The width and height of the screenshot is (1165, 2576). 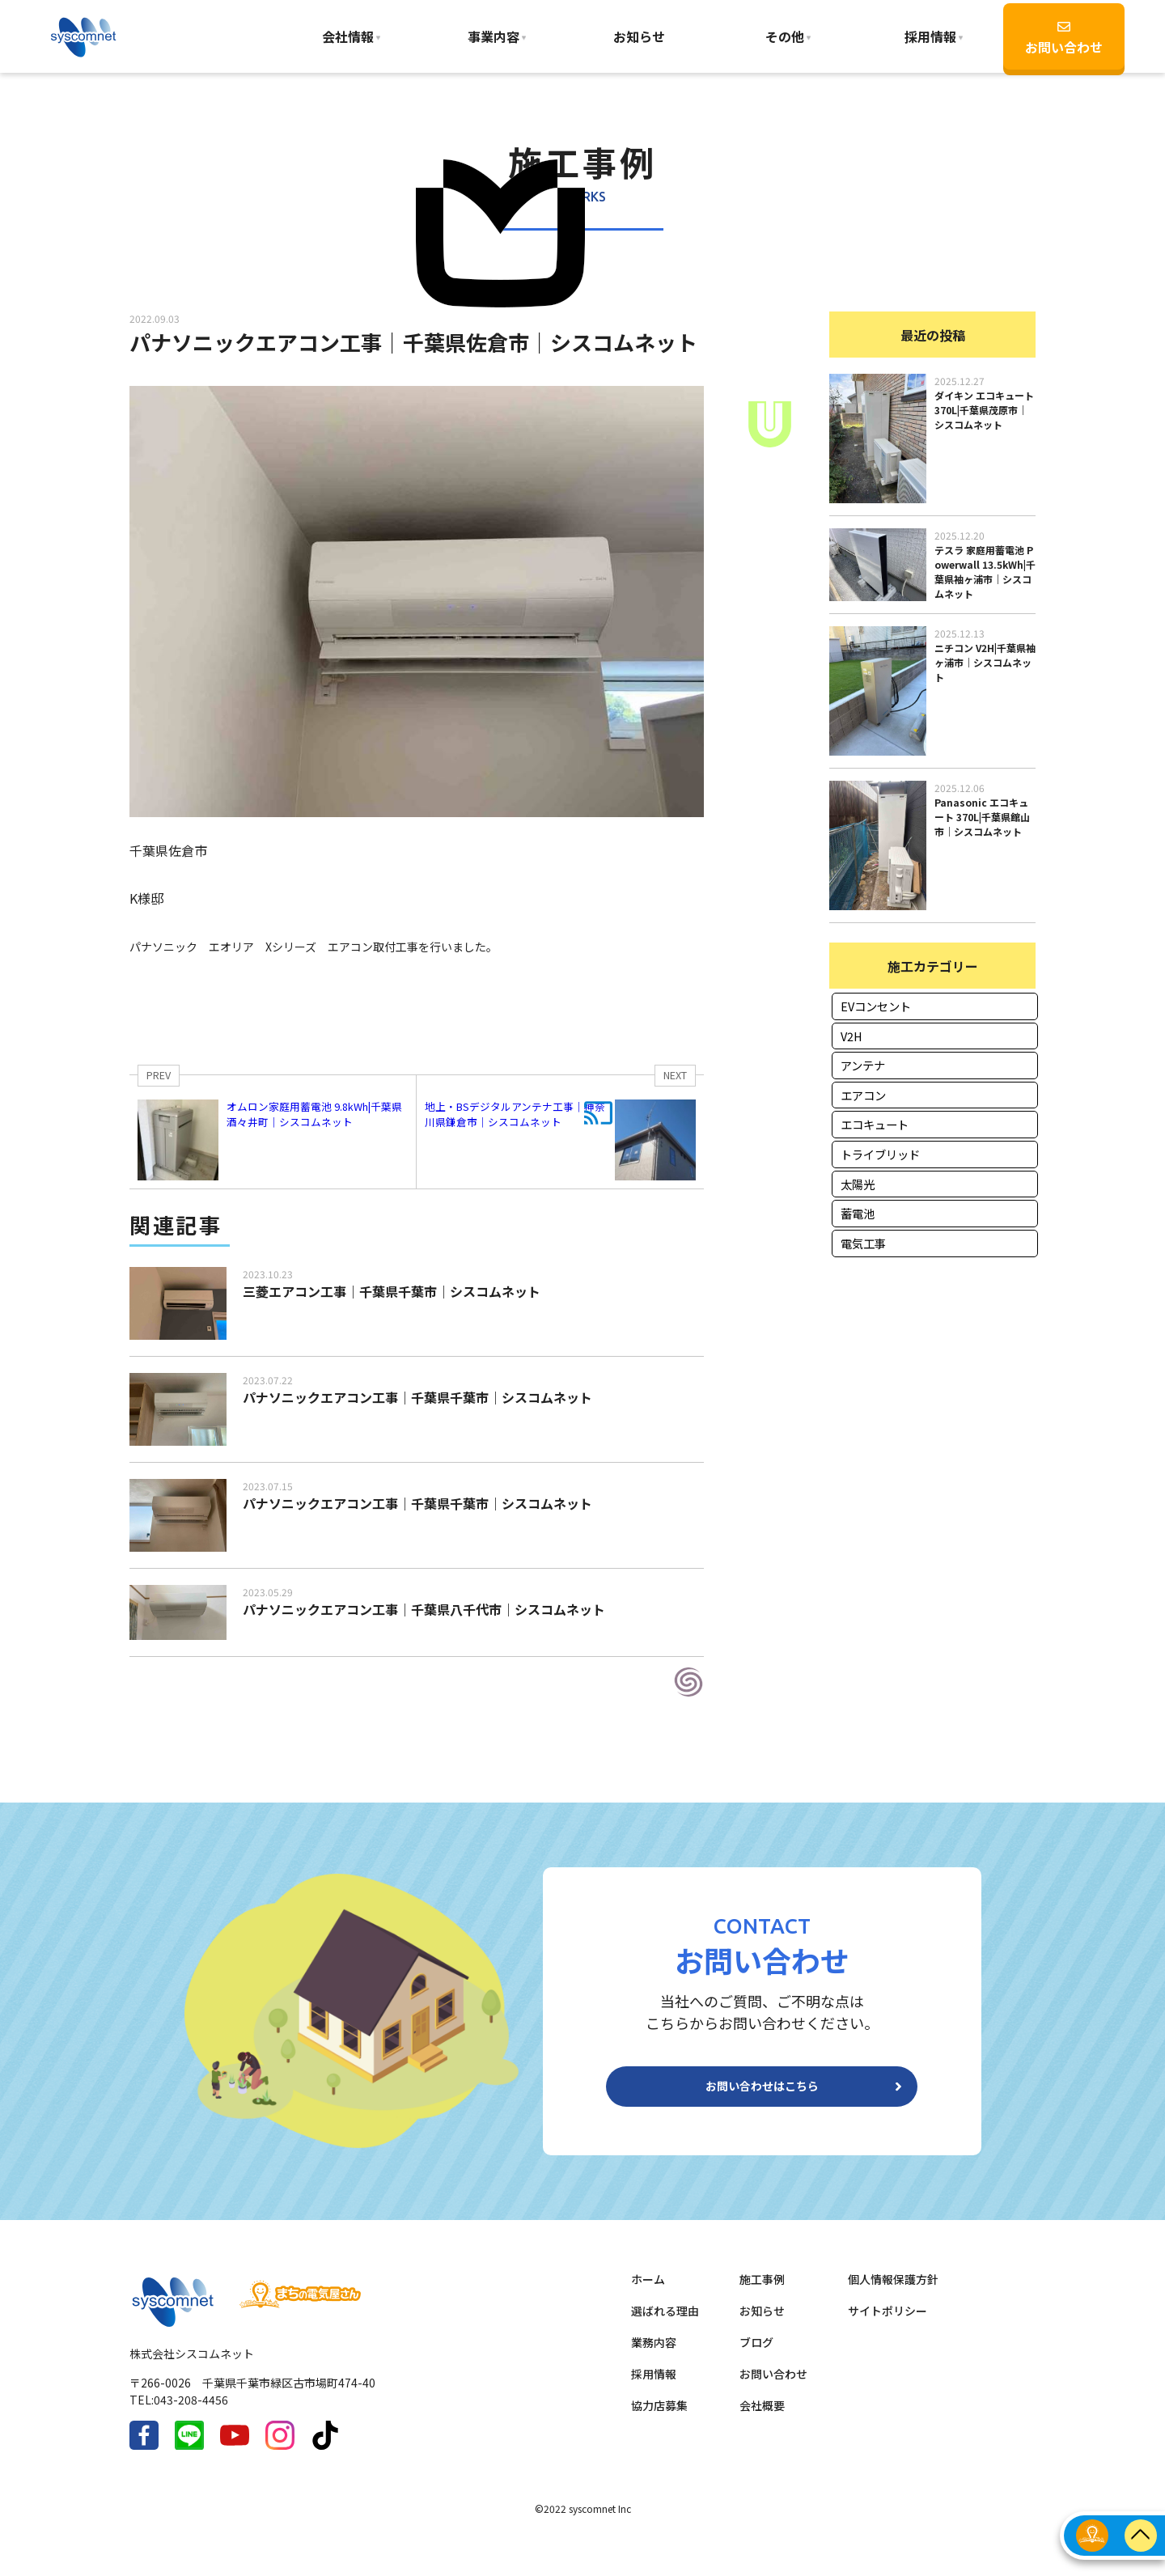 What do you see at coordinates (598, 1112) in the screenshot?
I see `cast media to a nearby device` at bounding box center [598, 1112].